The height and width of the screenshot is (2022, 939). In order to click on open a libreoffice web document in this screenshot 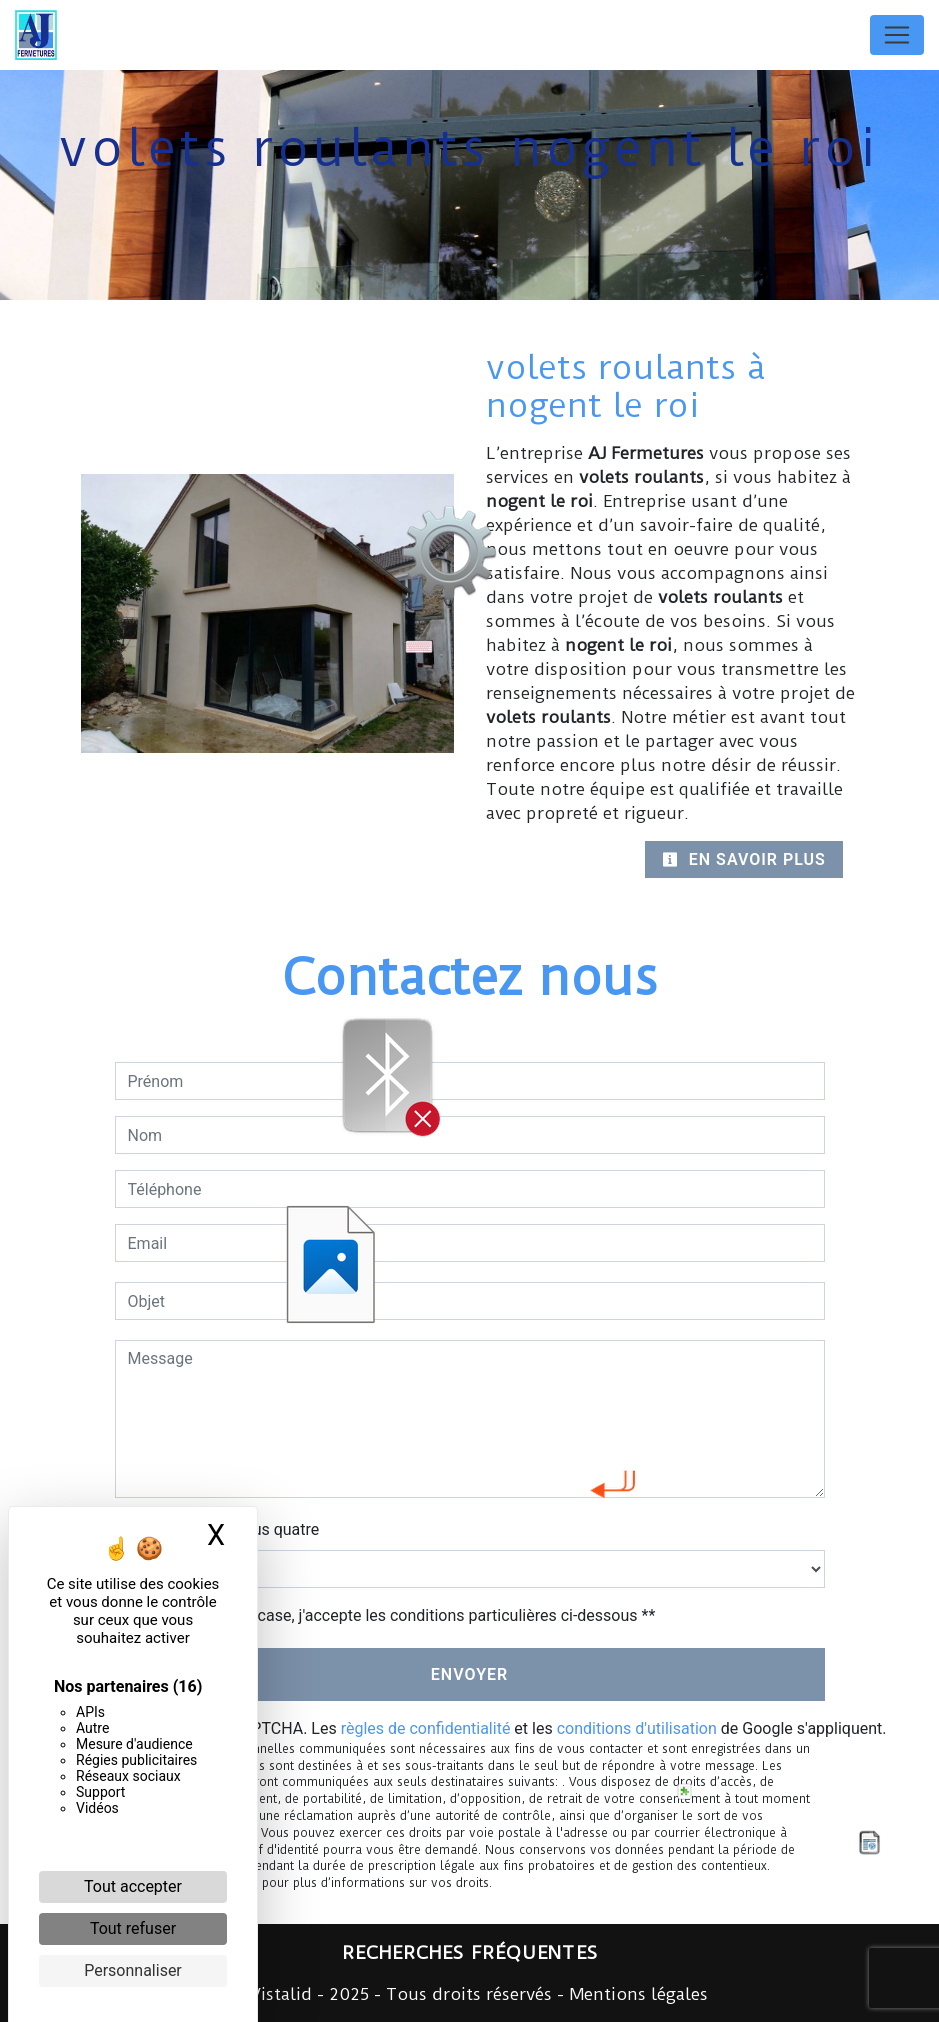, I will do `click(869, 1842)`.